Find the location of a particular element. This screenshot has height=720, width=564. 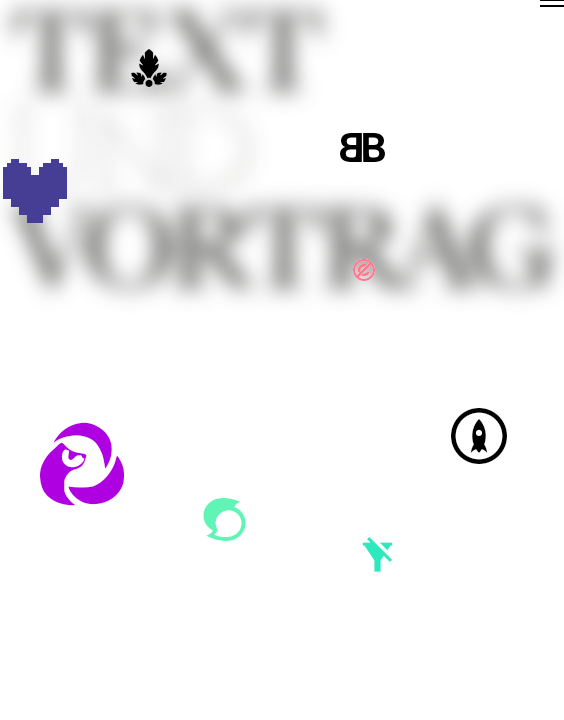

visit proto.io website or app is located at coordinates (479, 436).